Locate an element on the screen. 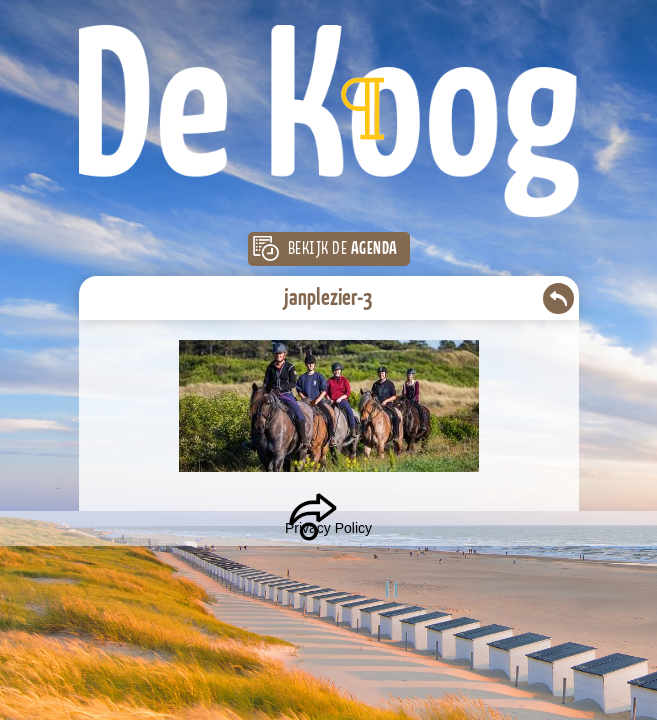  toggle whitespace visibility in editor is located at coordinates (365, 111).